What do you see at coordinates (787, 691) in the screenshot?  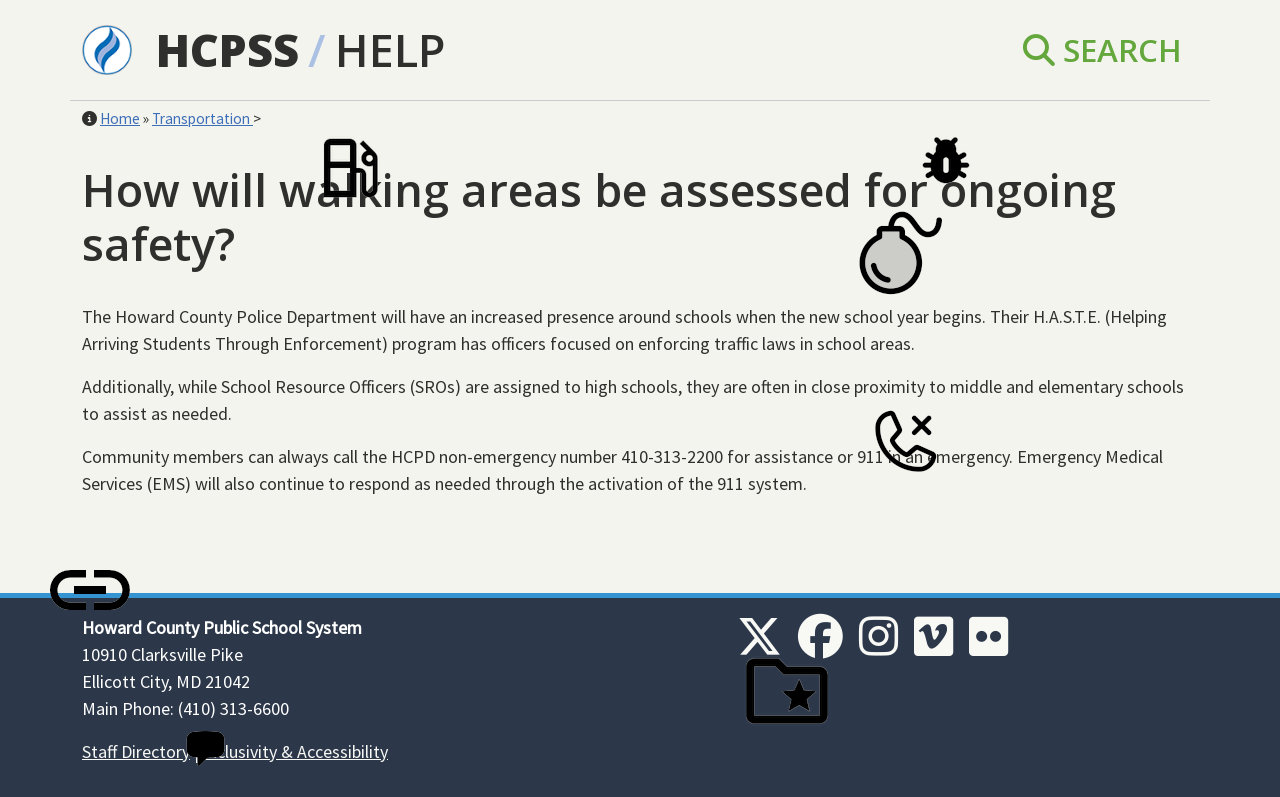 I see `access your starred or favorite files` at bounding box center [787, 691].